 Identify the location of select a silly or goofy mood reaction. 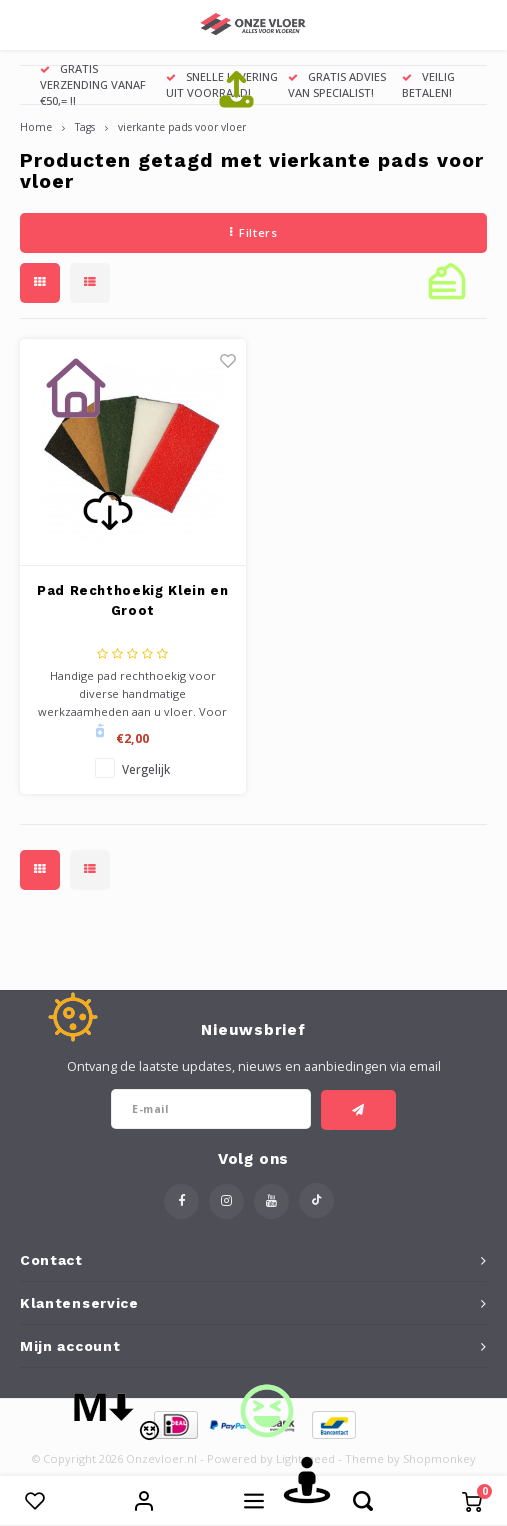
(149, 1430).